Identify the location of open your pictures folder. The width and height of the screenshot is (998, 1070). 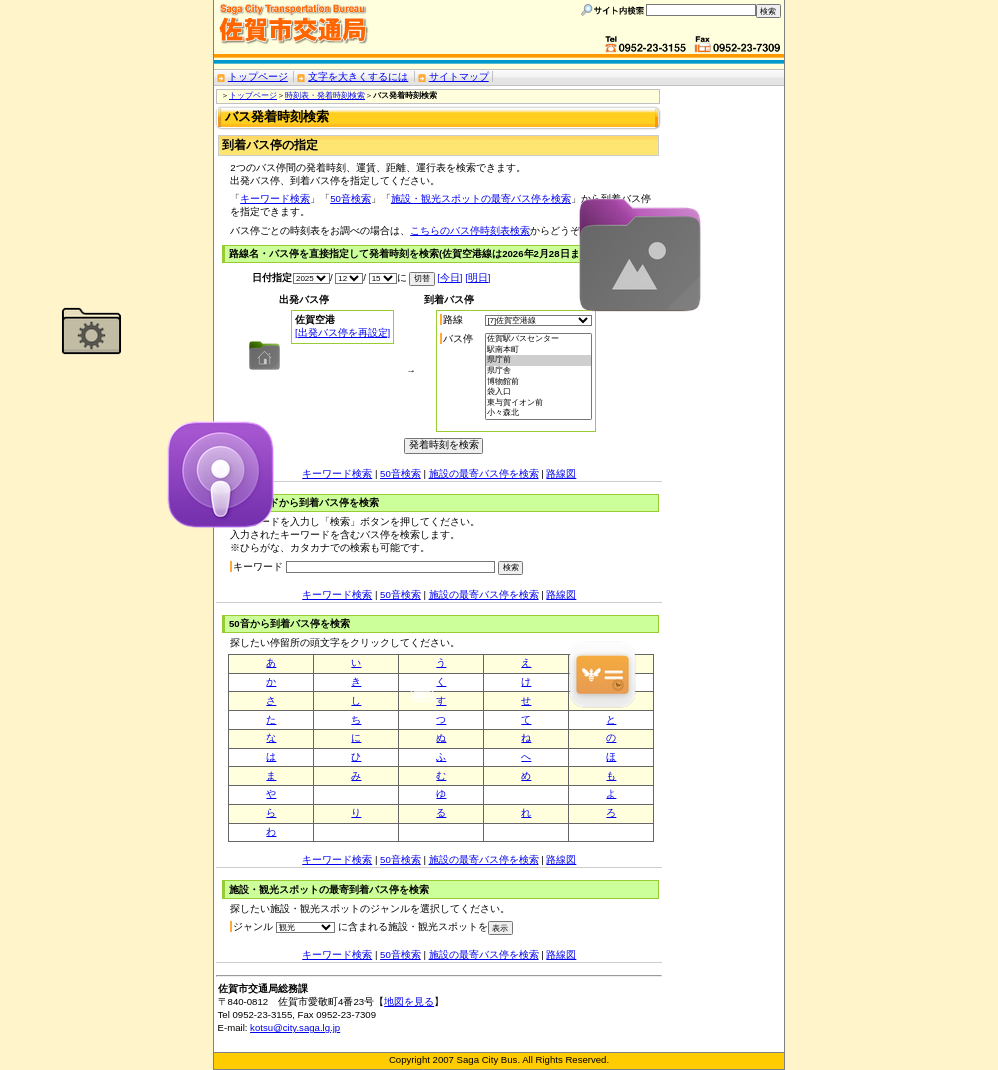
(640, 255).